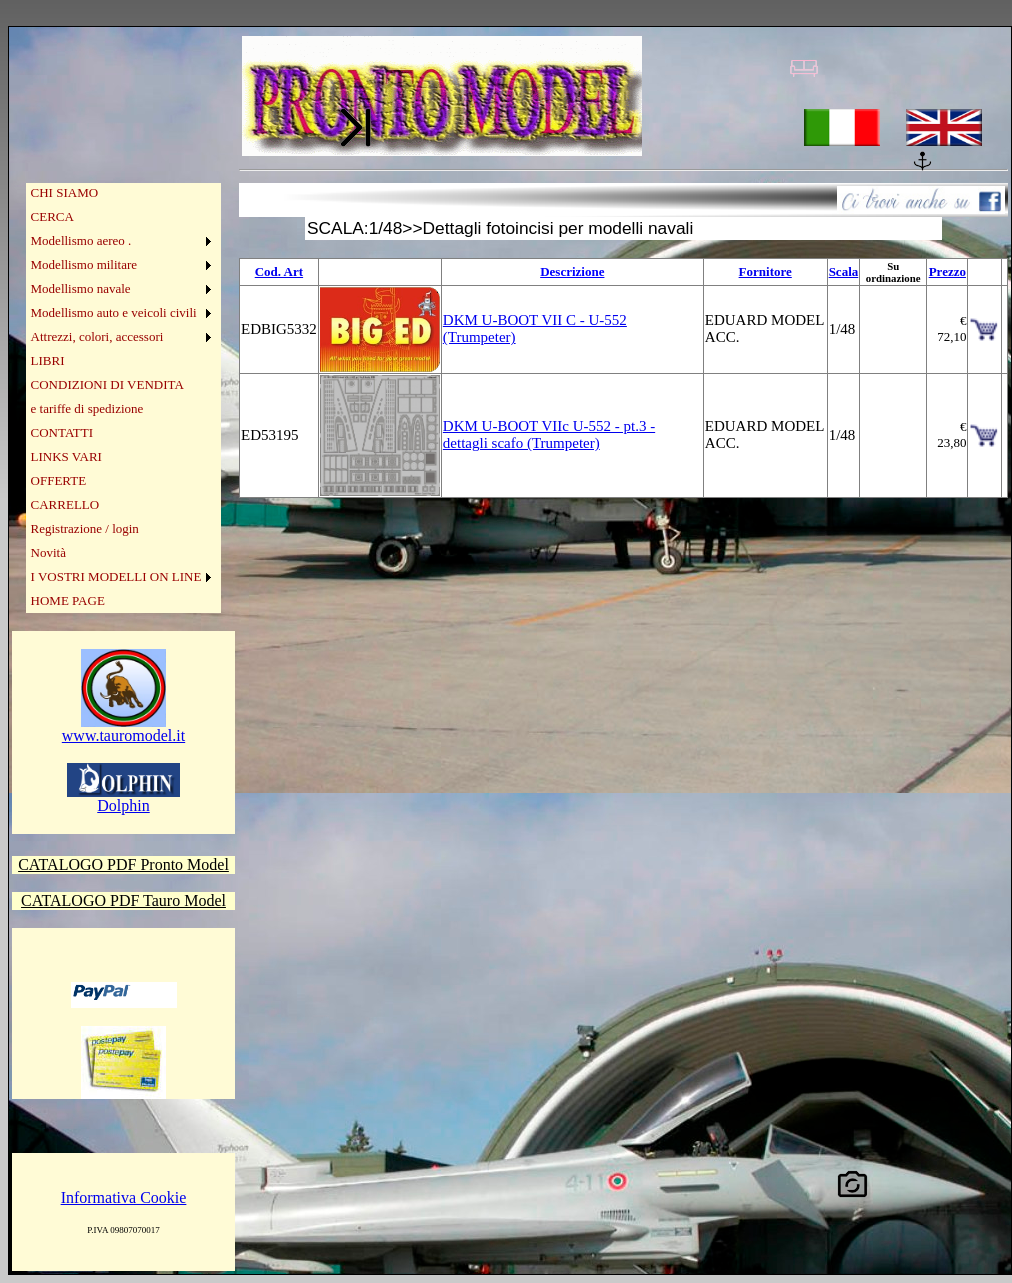  What do you see at coordinates (922, 160) in the screenshot?
I see `navigate to marina or port locations` at bounding box center [922, 160].